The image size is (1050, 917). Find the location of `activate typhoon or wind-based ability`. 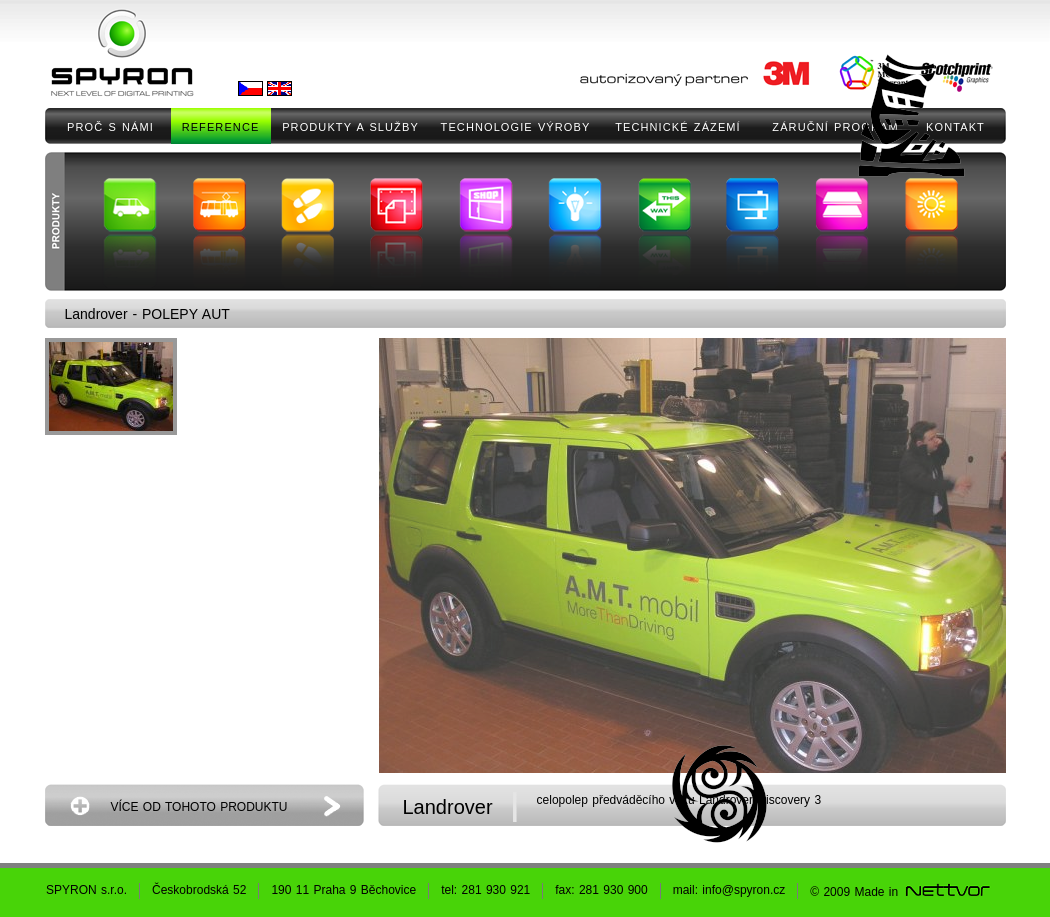

activate typhoon or wind-based ability is located at coordinates (720, 793).